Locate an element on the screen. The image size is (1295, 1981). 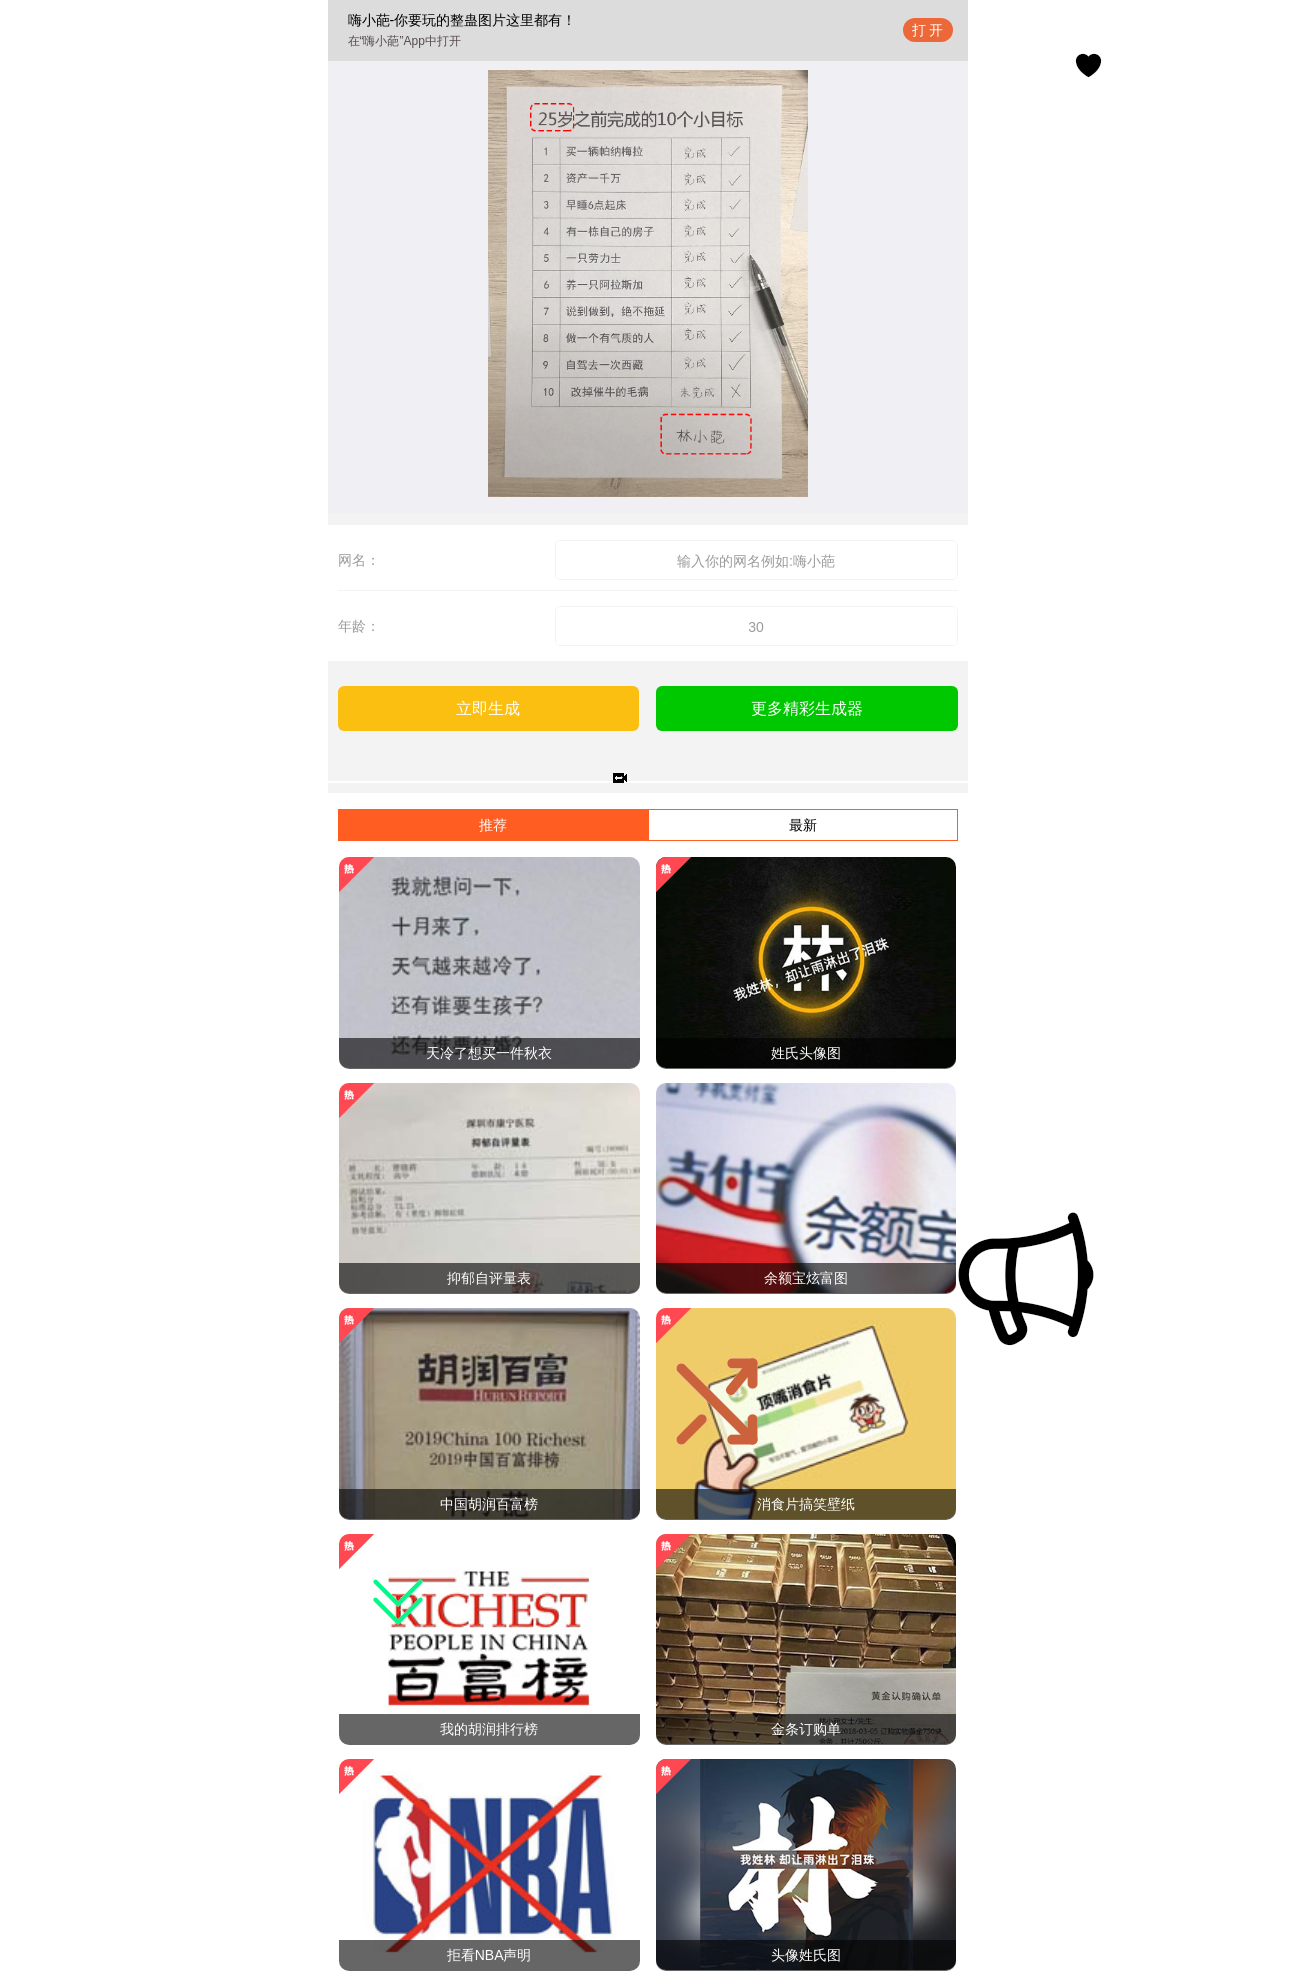
view announcements or alerts is located at coordinates (1026, 1280).